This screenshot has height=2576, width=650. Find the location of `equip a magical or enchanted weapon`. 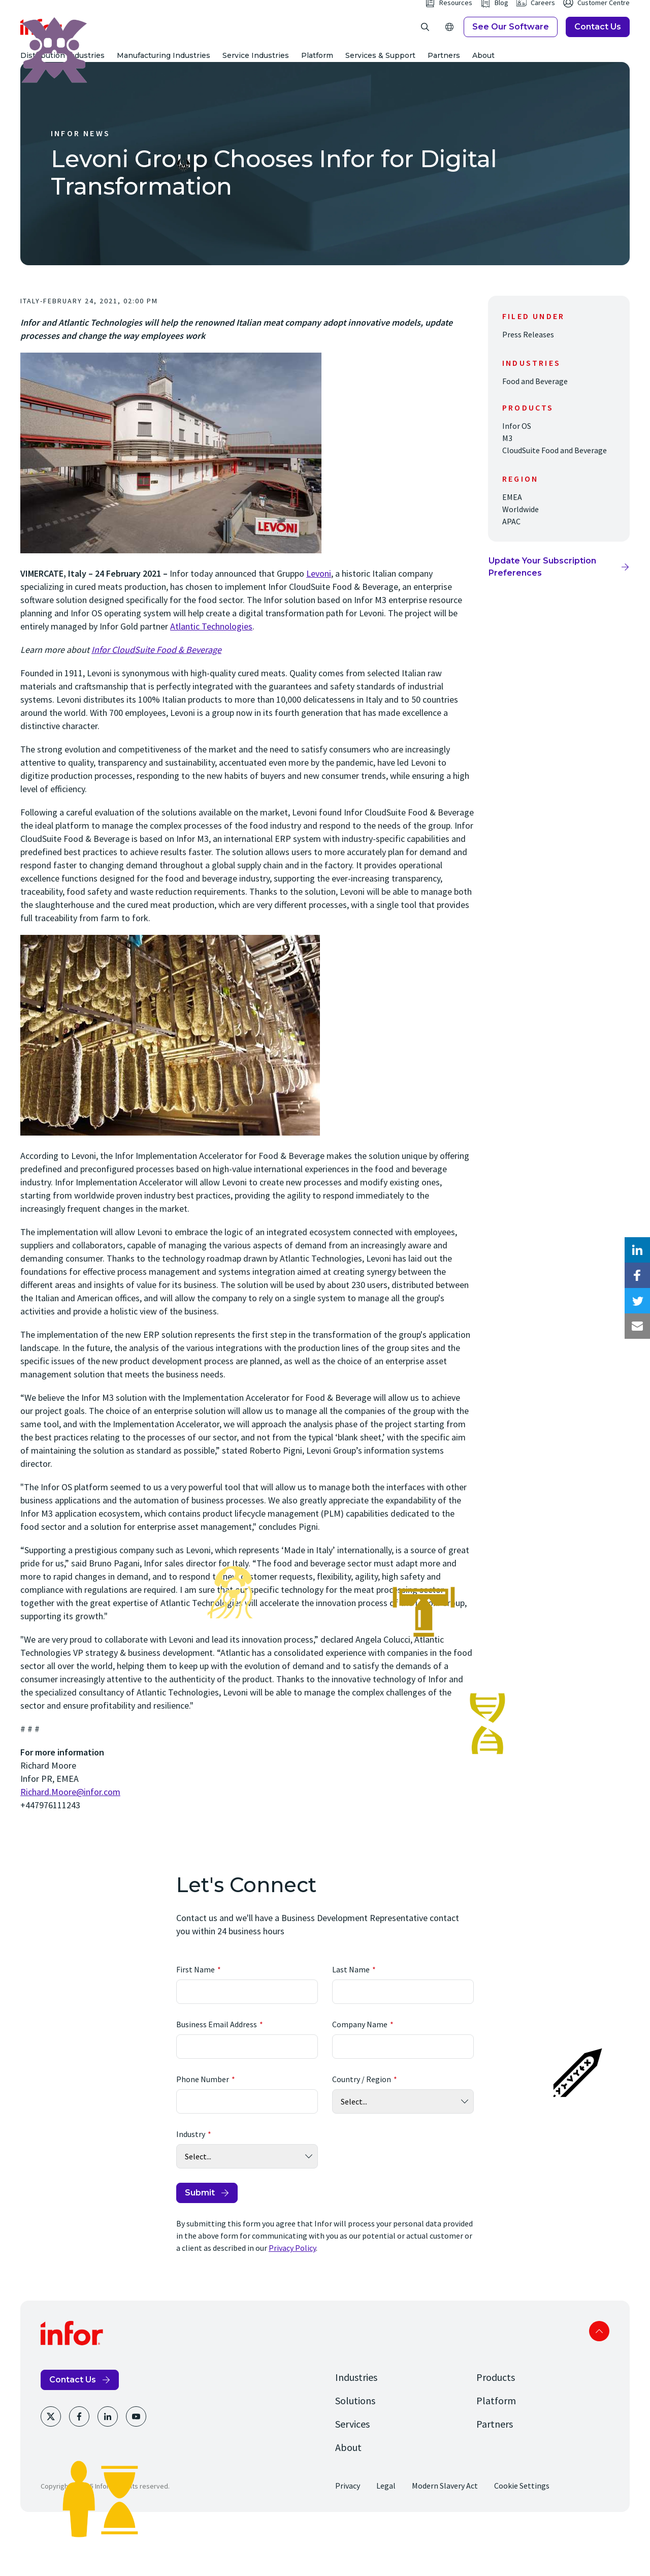

equip a magical or enchanted weapon is located at coordinates (577, 2072).